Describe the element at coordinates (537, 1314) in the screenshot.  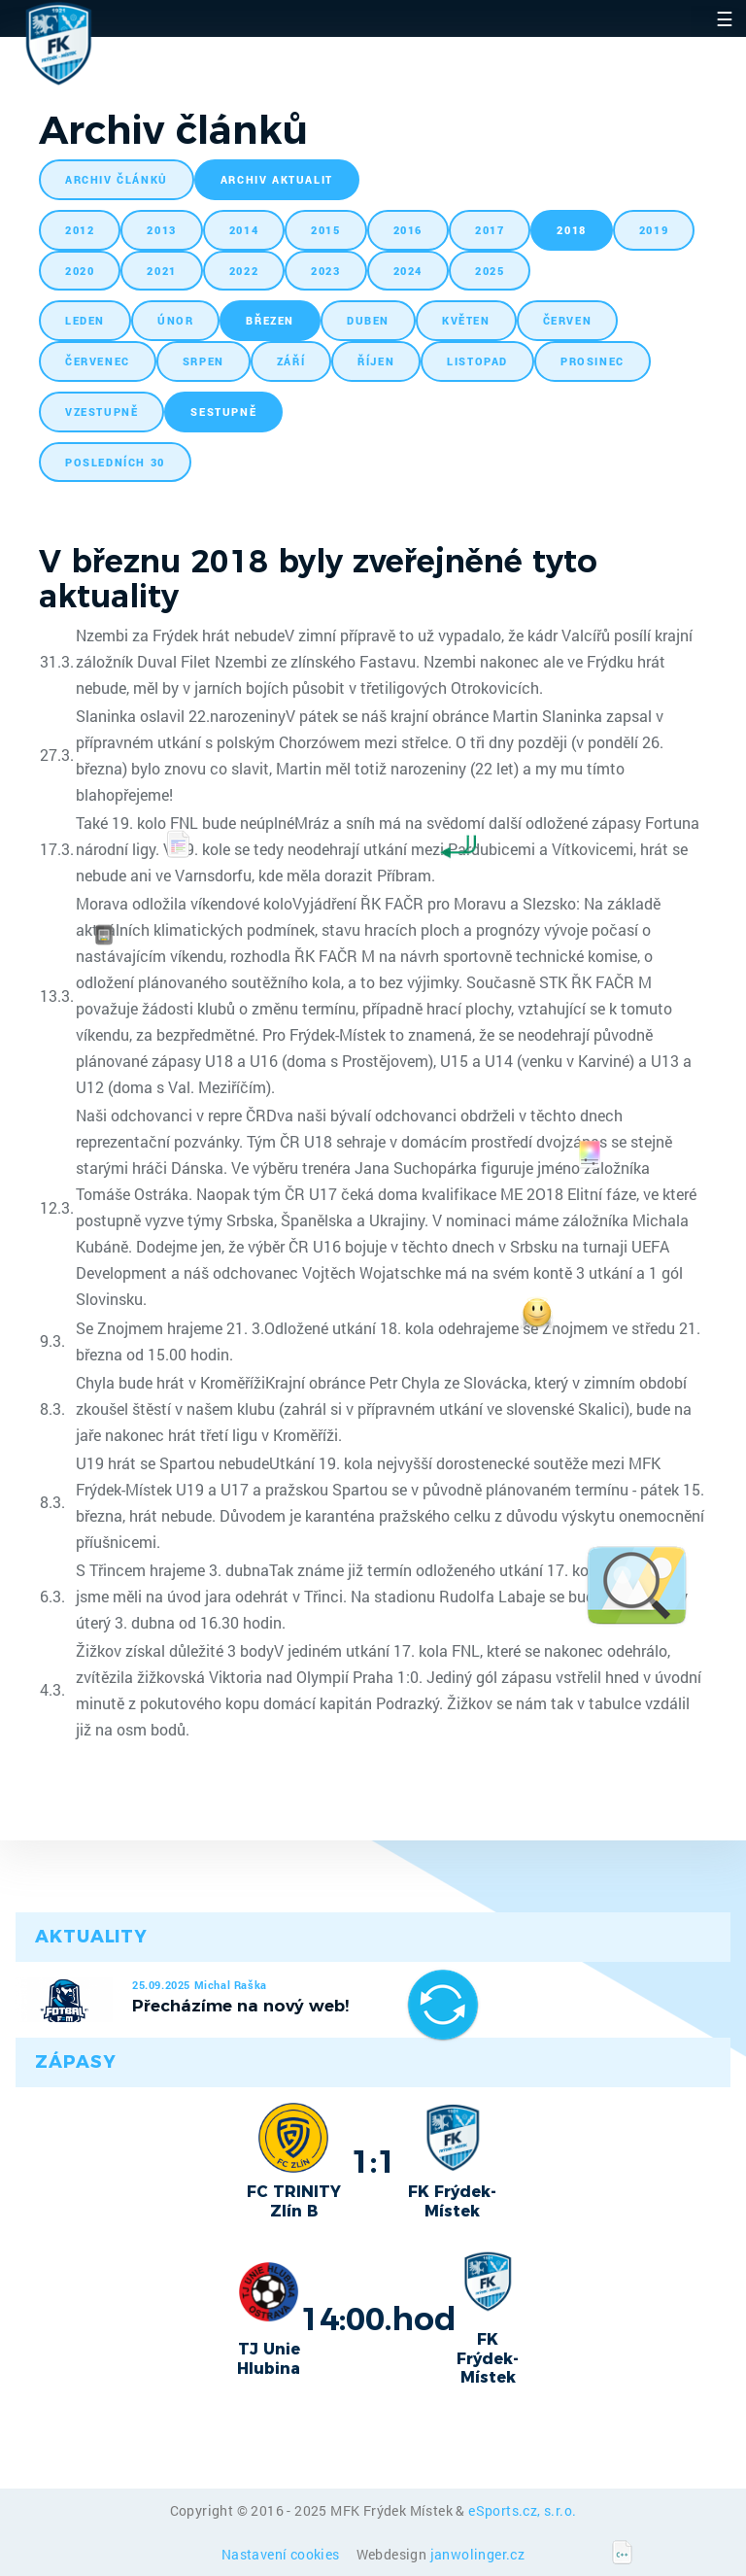
I see `insert angel face emoji in chat` at that location.